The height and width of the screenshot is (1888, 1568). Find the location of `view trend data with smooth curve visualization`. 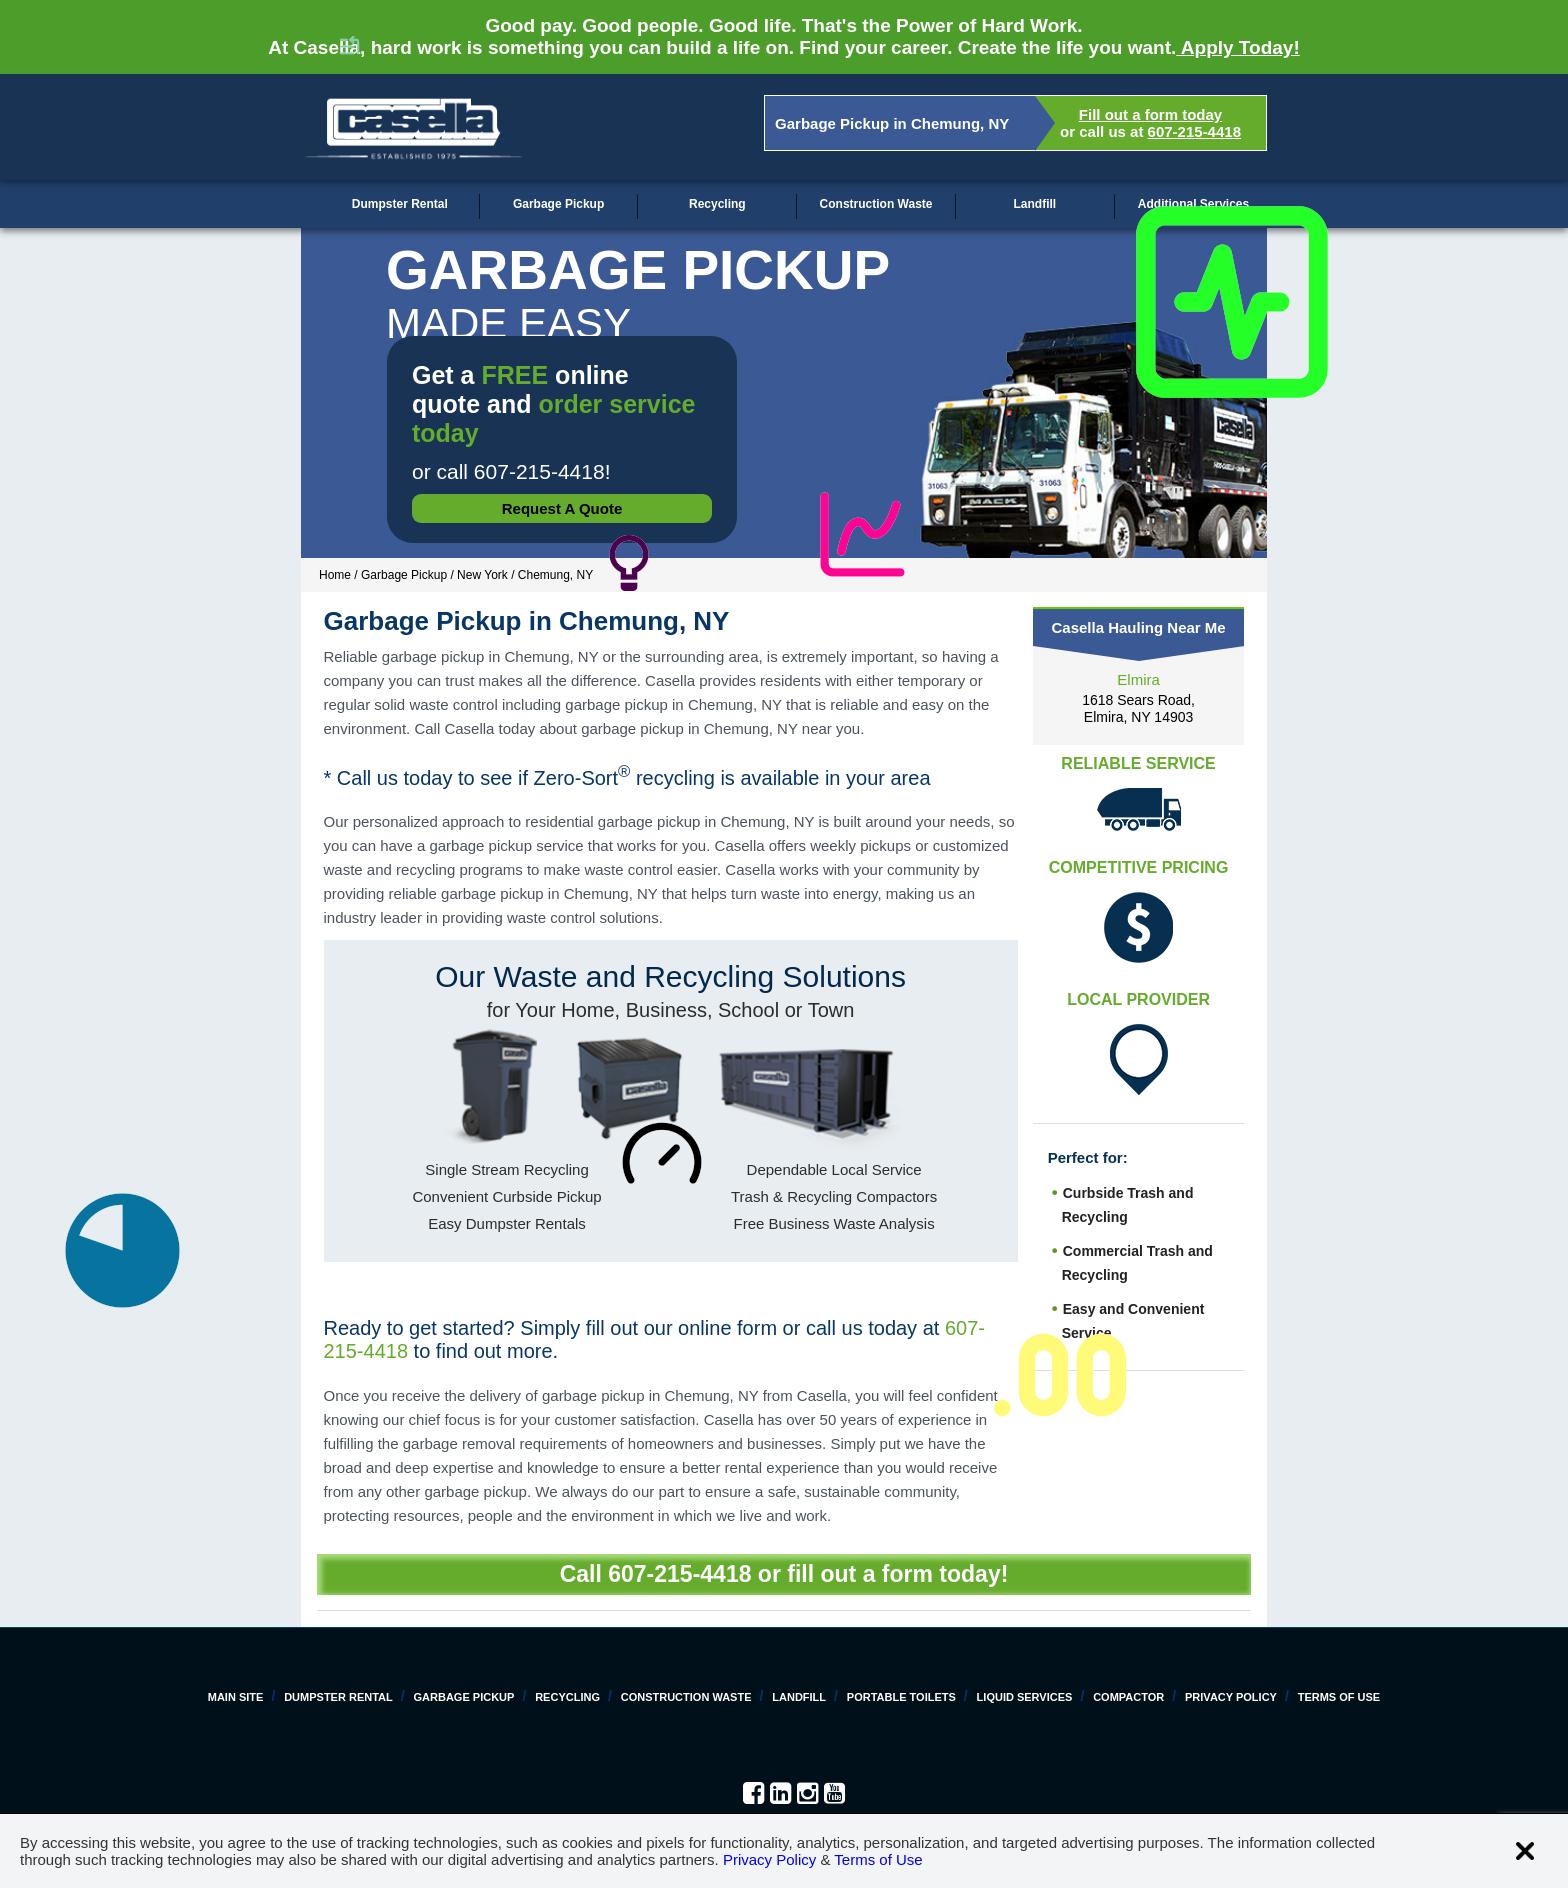

view trend data with smooth curve visualization is located at coordinates (862, 534).